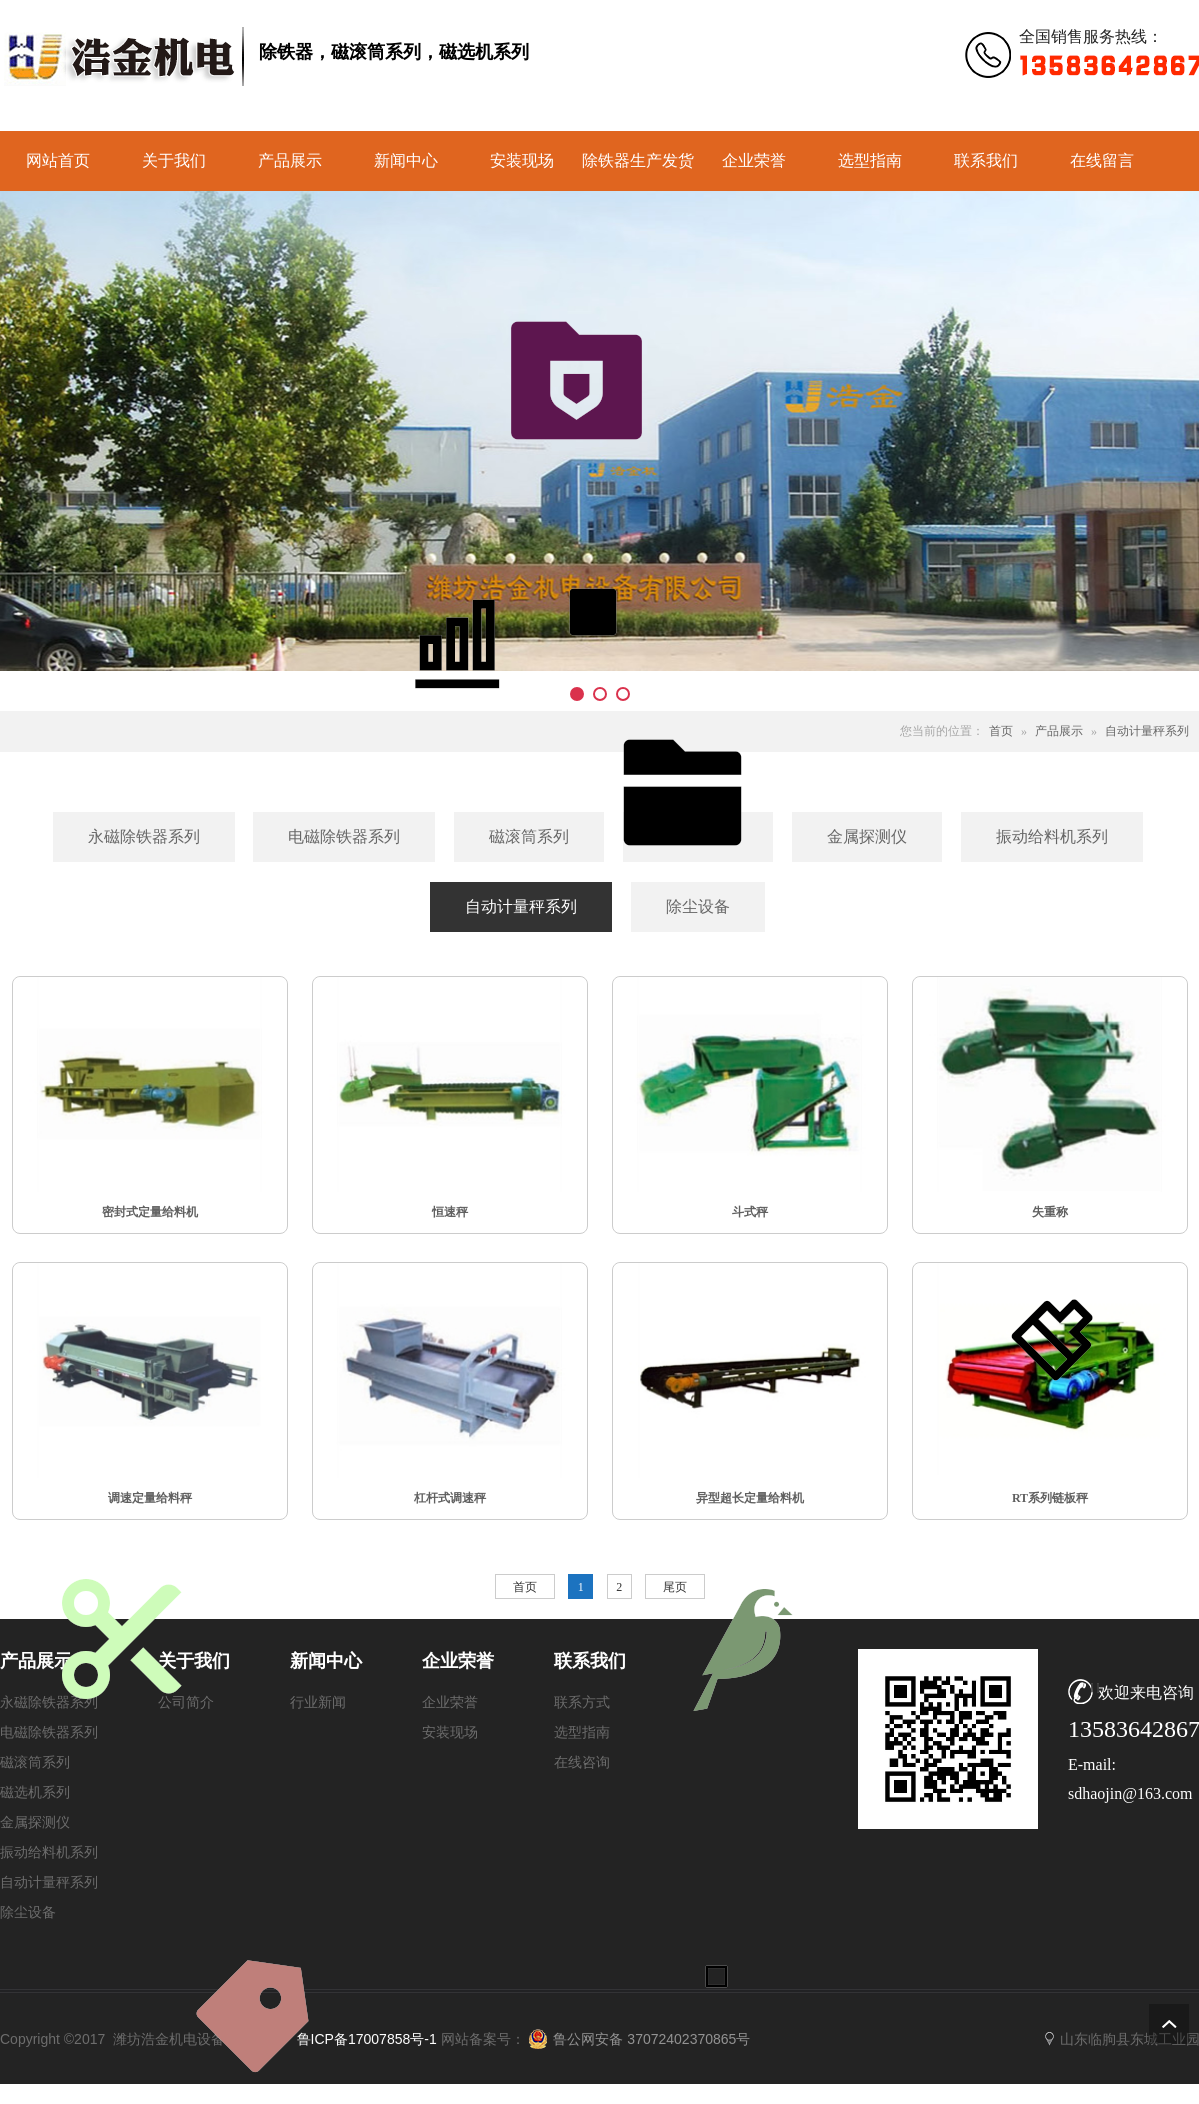  What do you see at coordinates (253, 2013) in the screenshot?
I see `view price or discount tag` at bounding box center [253, 2013].